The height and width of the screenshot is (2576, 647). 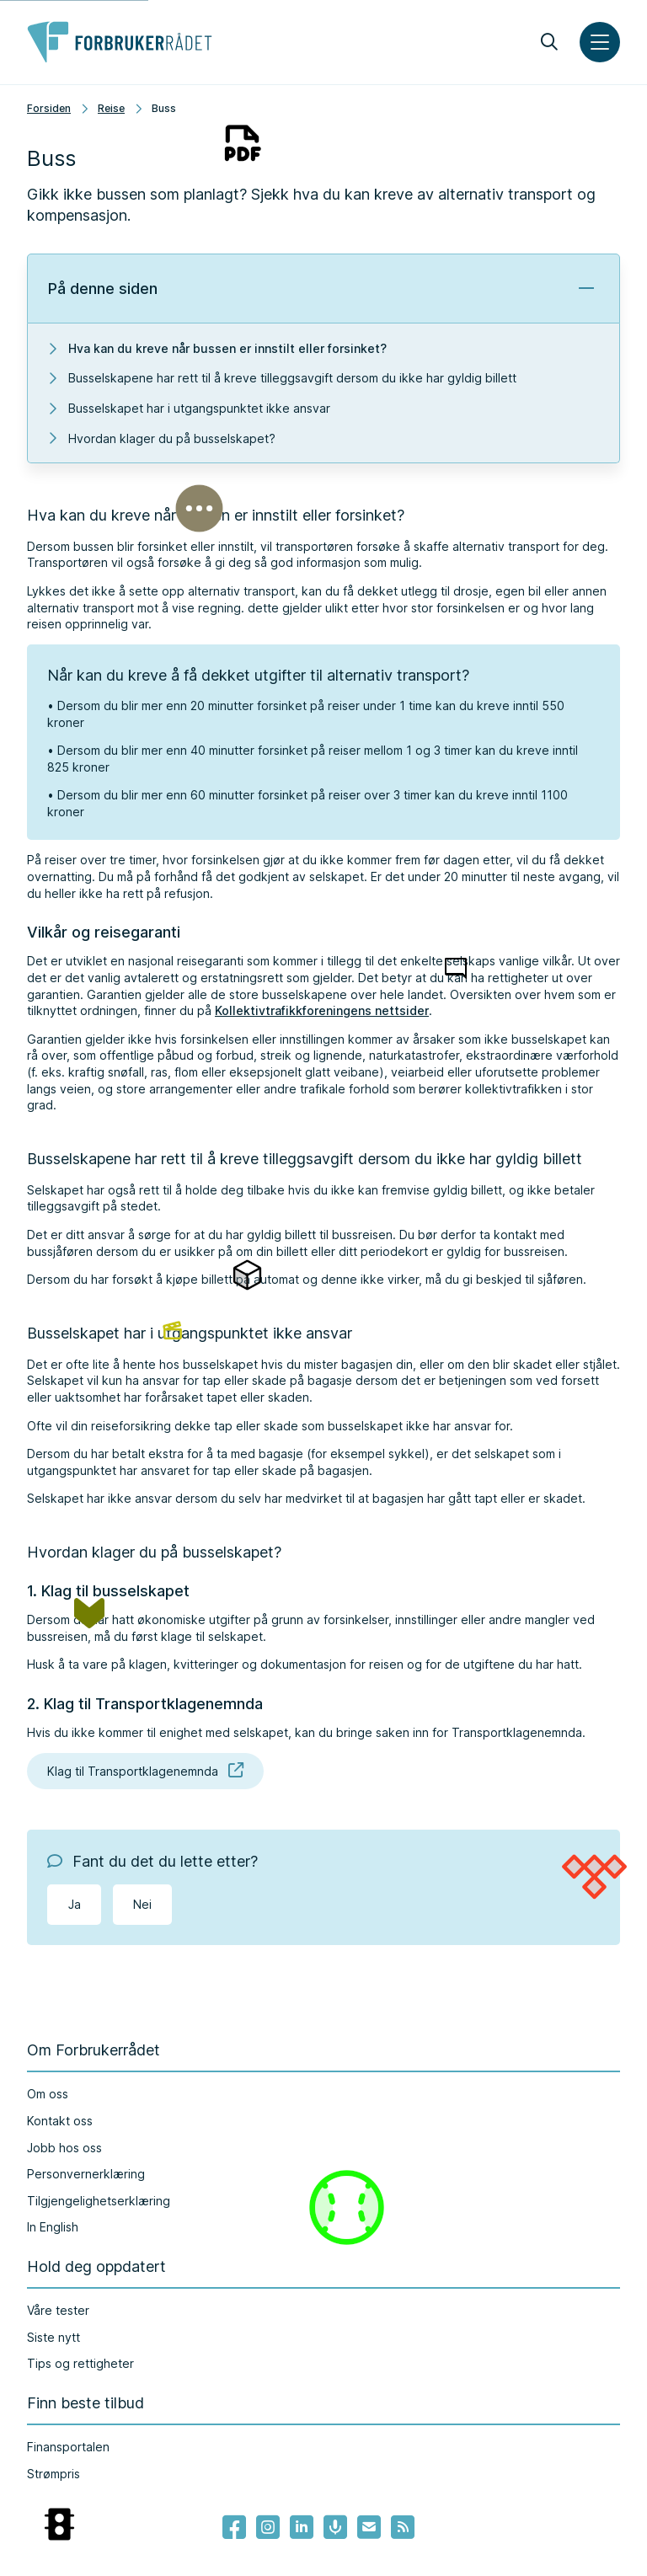 I want to click on view or open a PDF document, so click(x=242, y=144).